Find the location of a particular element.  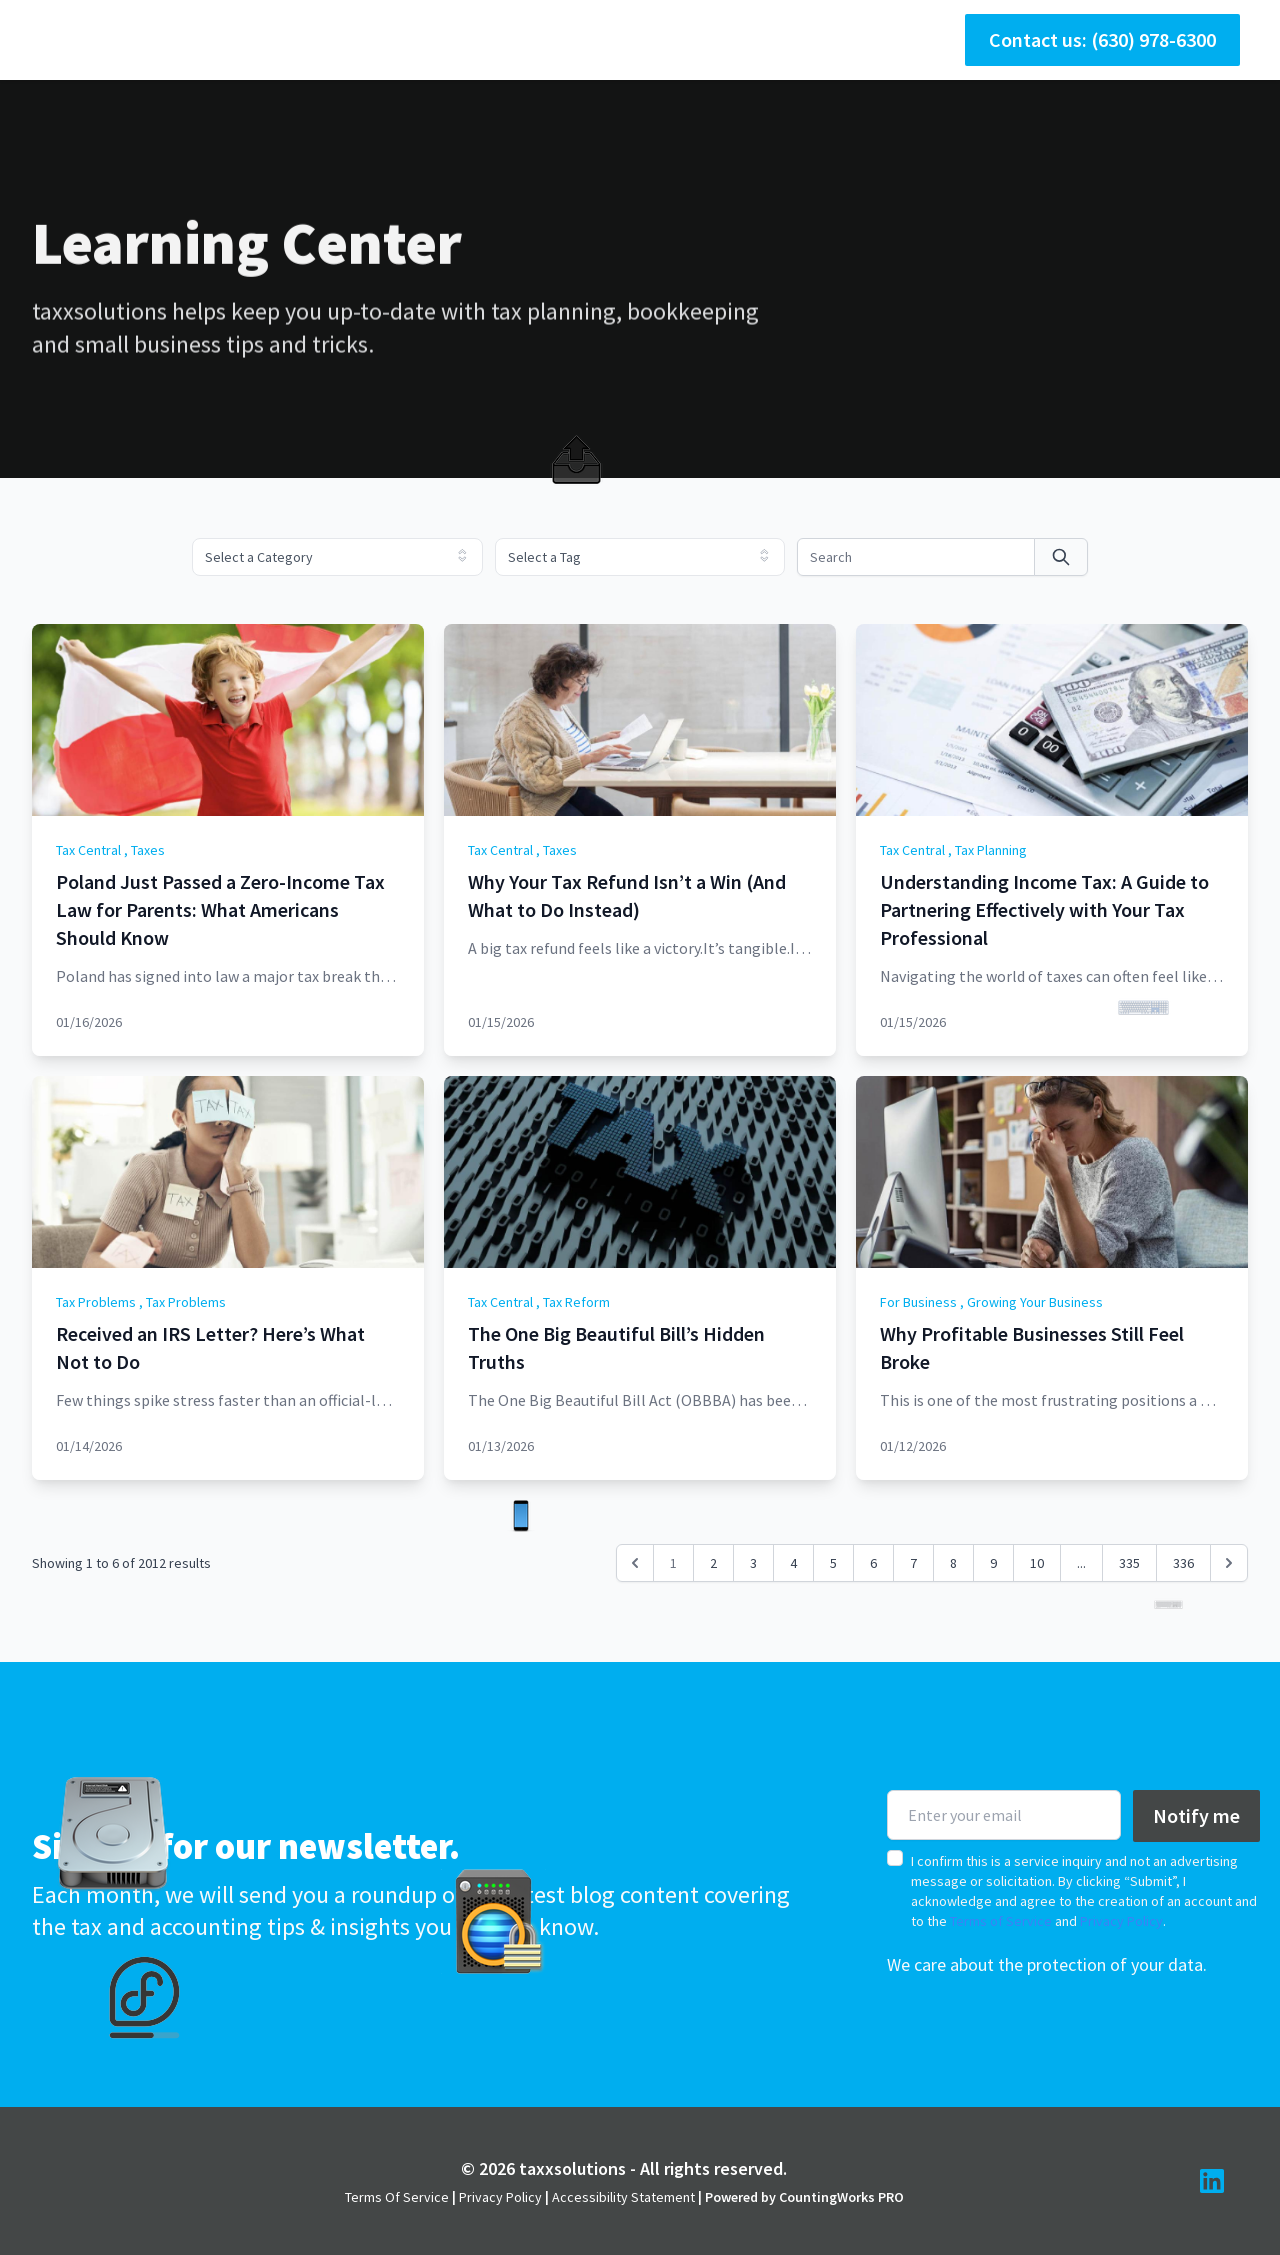

launch fedora linux installer is located at coordinates (144, 1997).